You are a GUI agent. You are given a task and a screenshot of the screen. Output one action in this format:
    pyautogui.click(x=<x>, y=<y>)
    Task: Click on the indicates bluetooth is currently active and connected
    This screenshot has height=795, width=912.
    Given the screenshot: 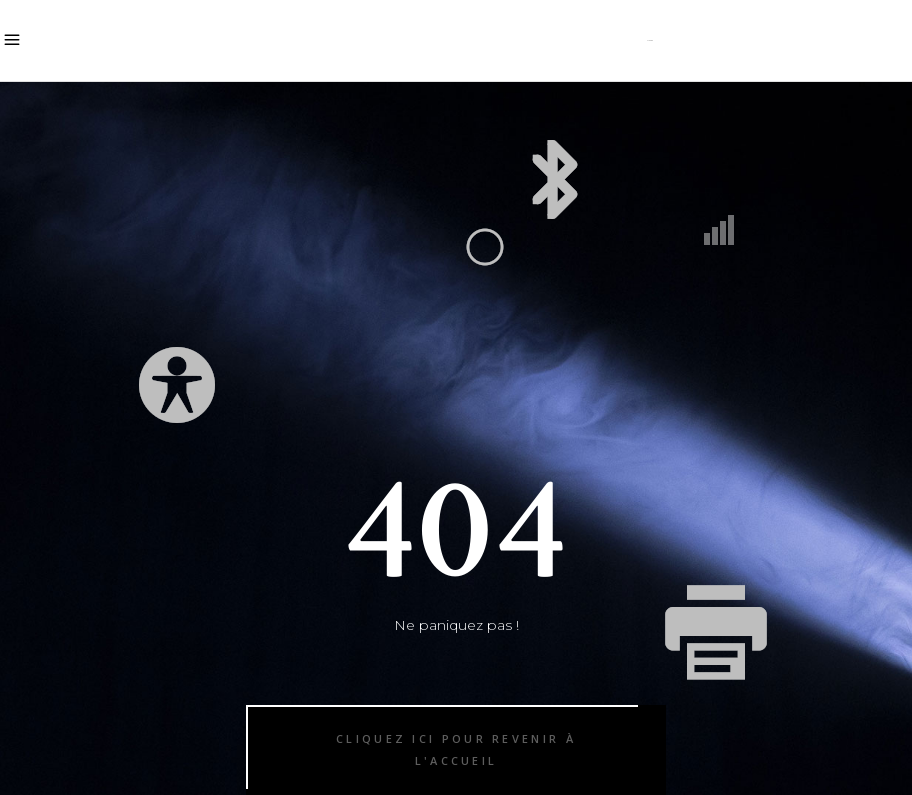 What is the action you would take?
    pyautogui.click(x=557, y=179)
    